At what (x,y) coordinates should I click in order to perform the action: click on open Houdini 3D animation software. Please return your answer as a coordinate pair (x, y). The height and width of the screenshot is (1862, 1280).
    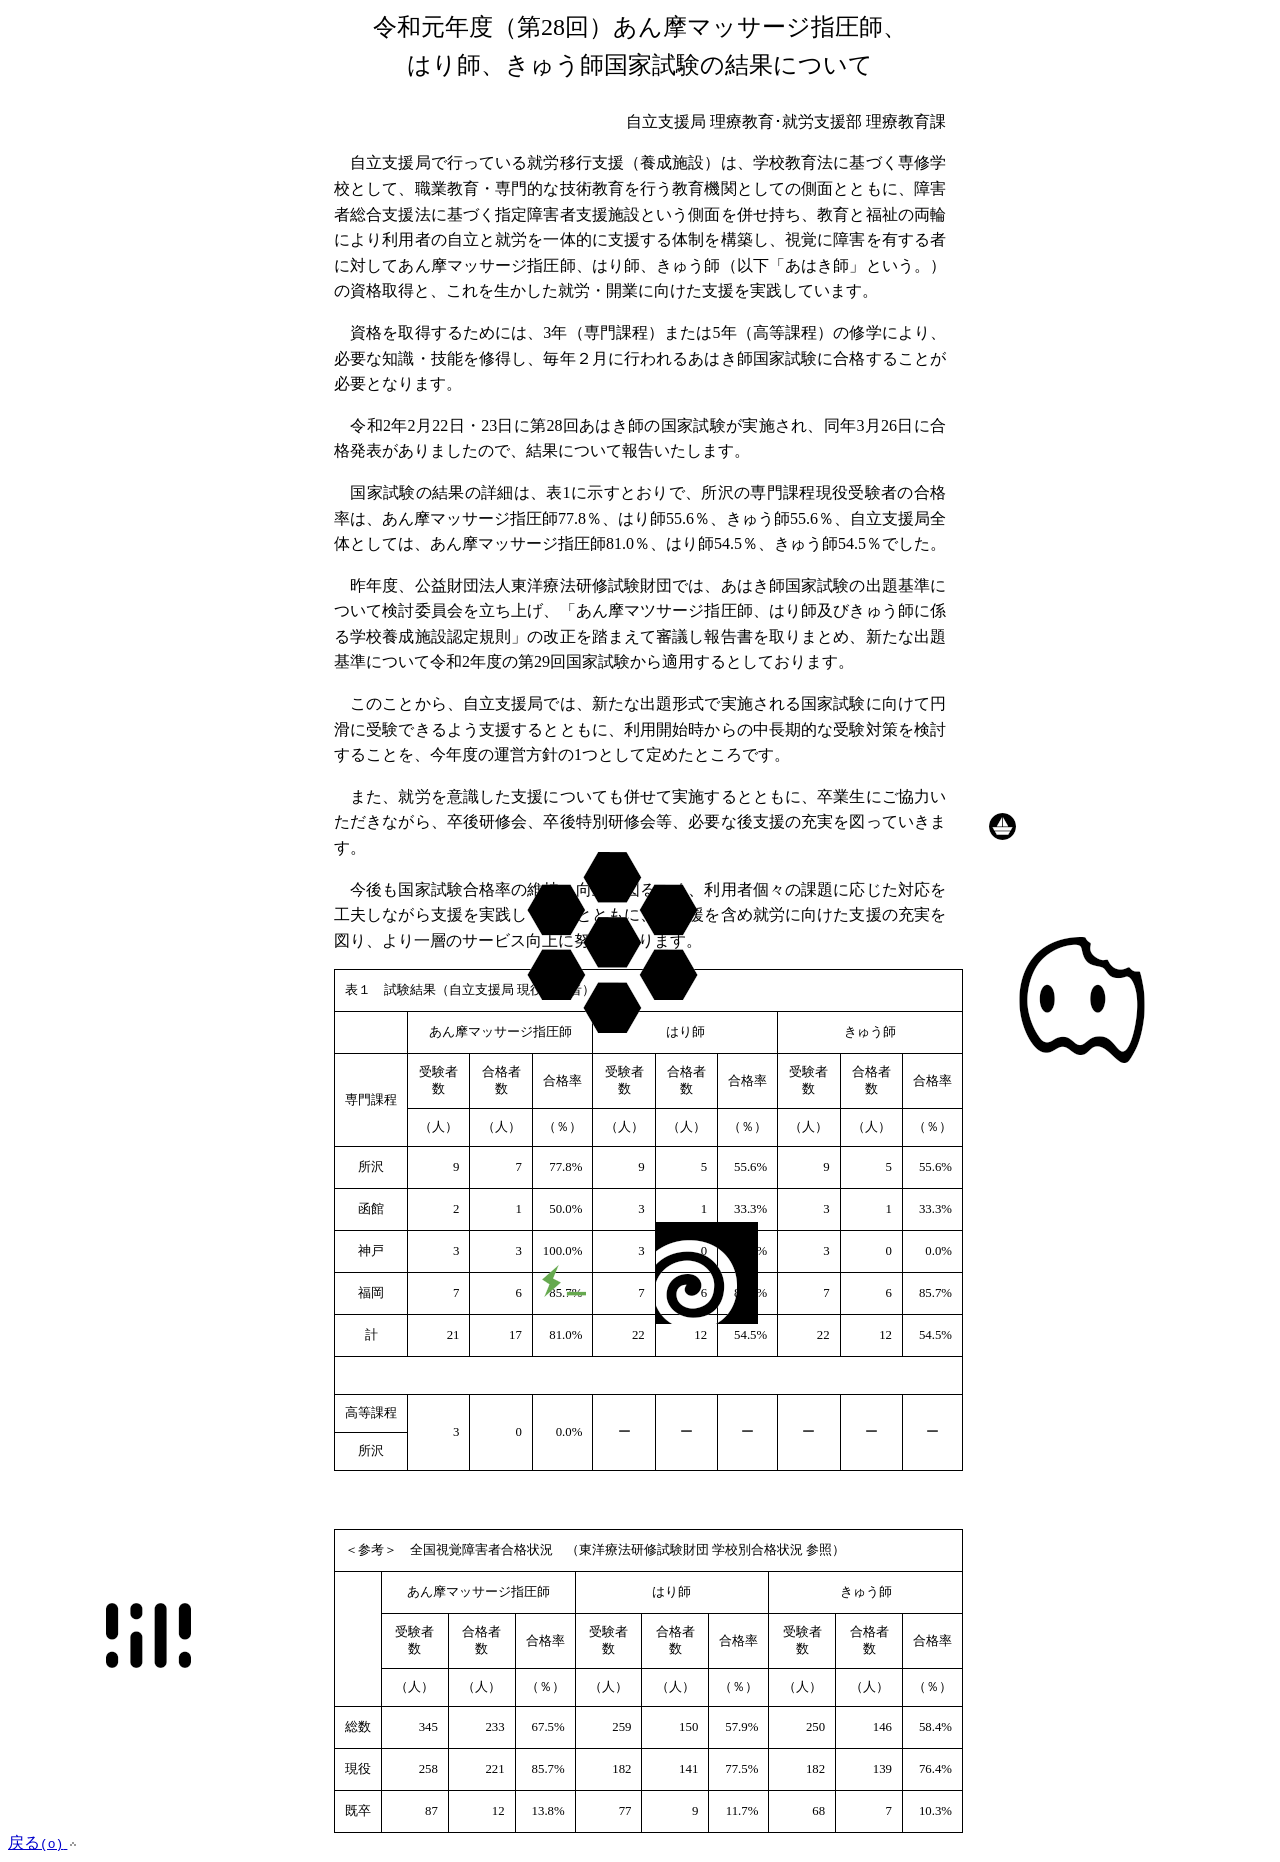
    Looking at the image, I should click on (707, 1273).